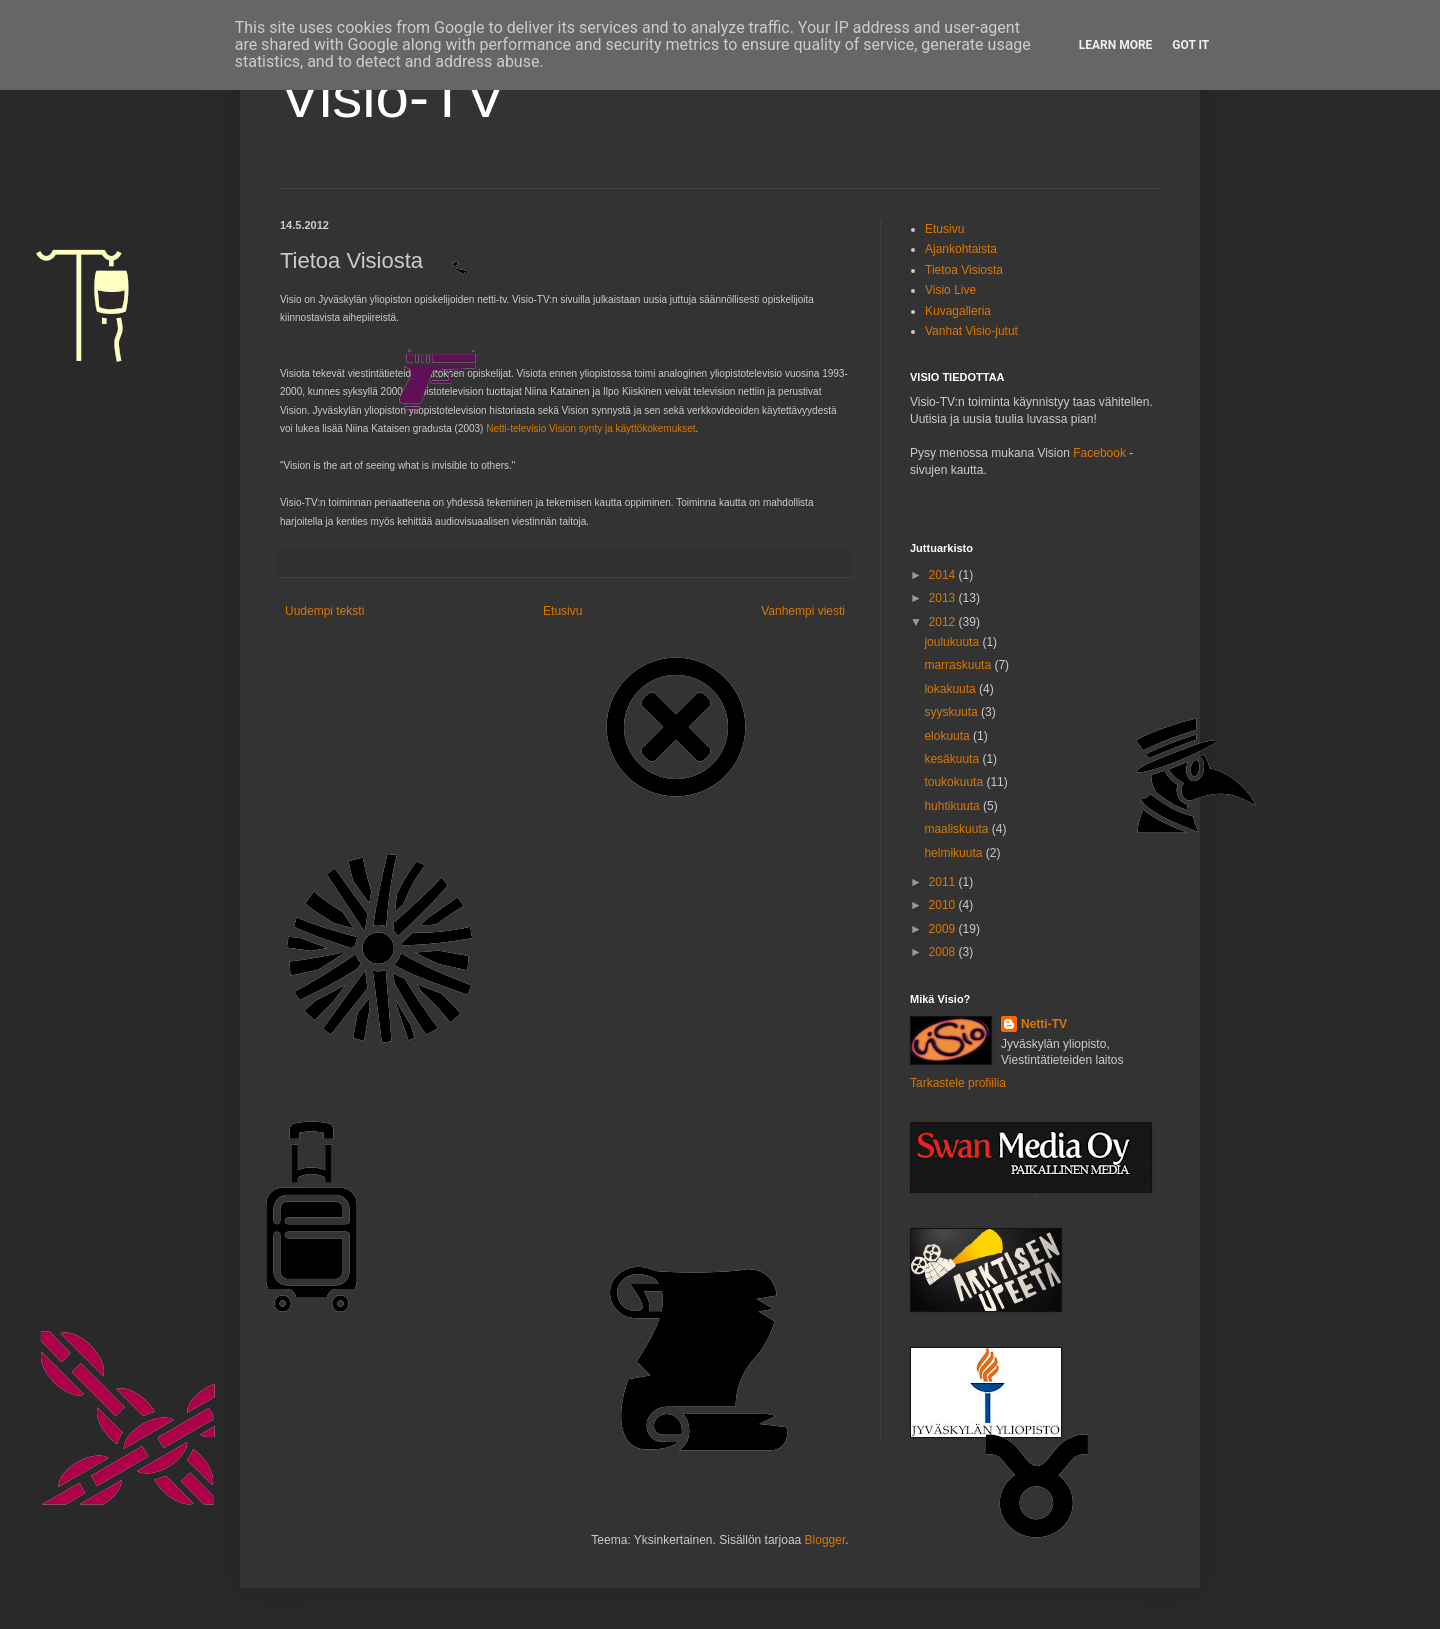 The width and height of the screenshot is (1440, 1629). What do you see at coordinates (311, 1216) in the screenshot?
I see `access travel or trip planning features` at bounding box center [311, 1216].